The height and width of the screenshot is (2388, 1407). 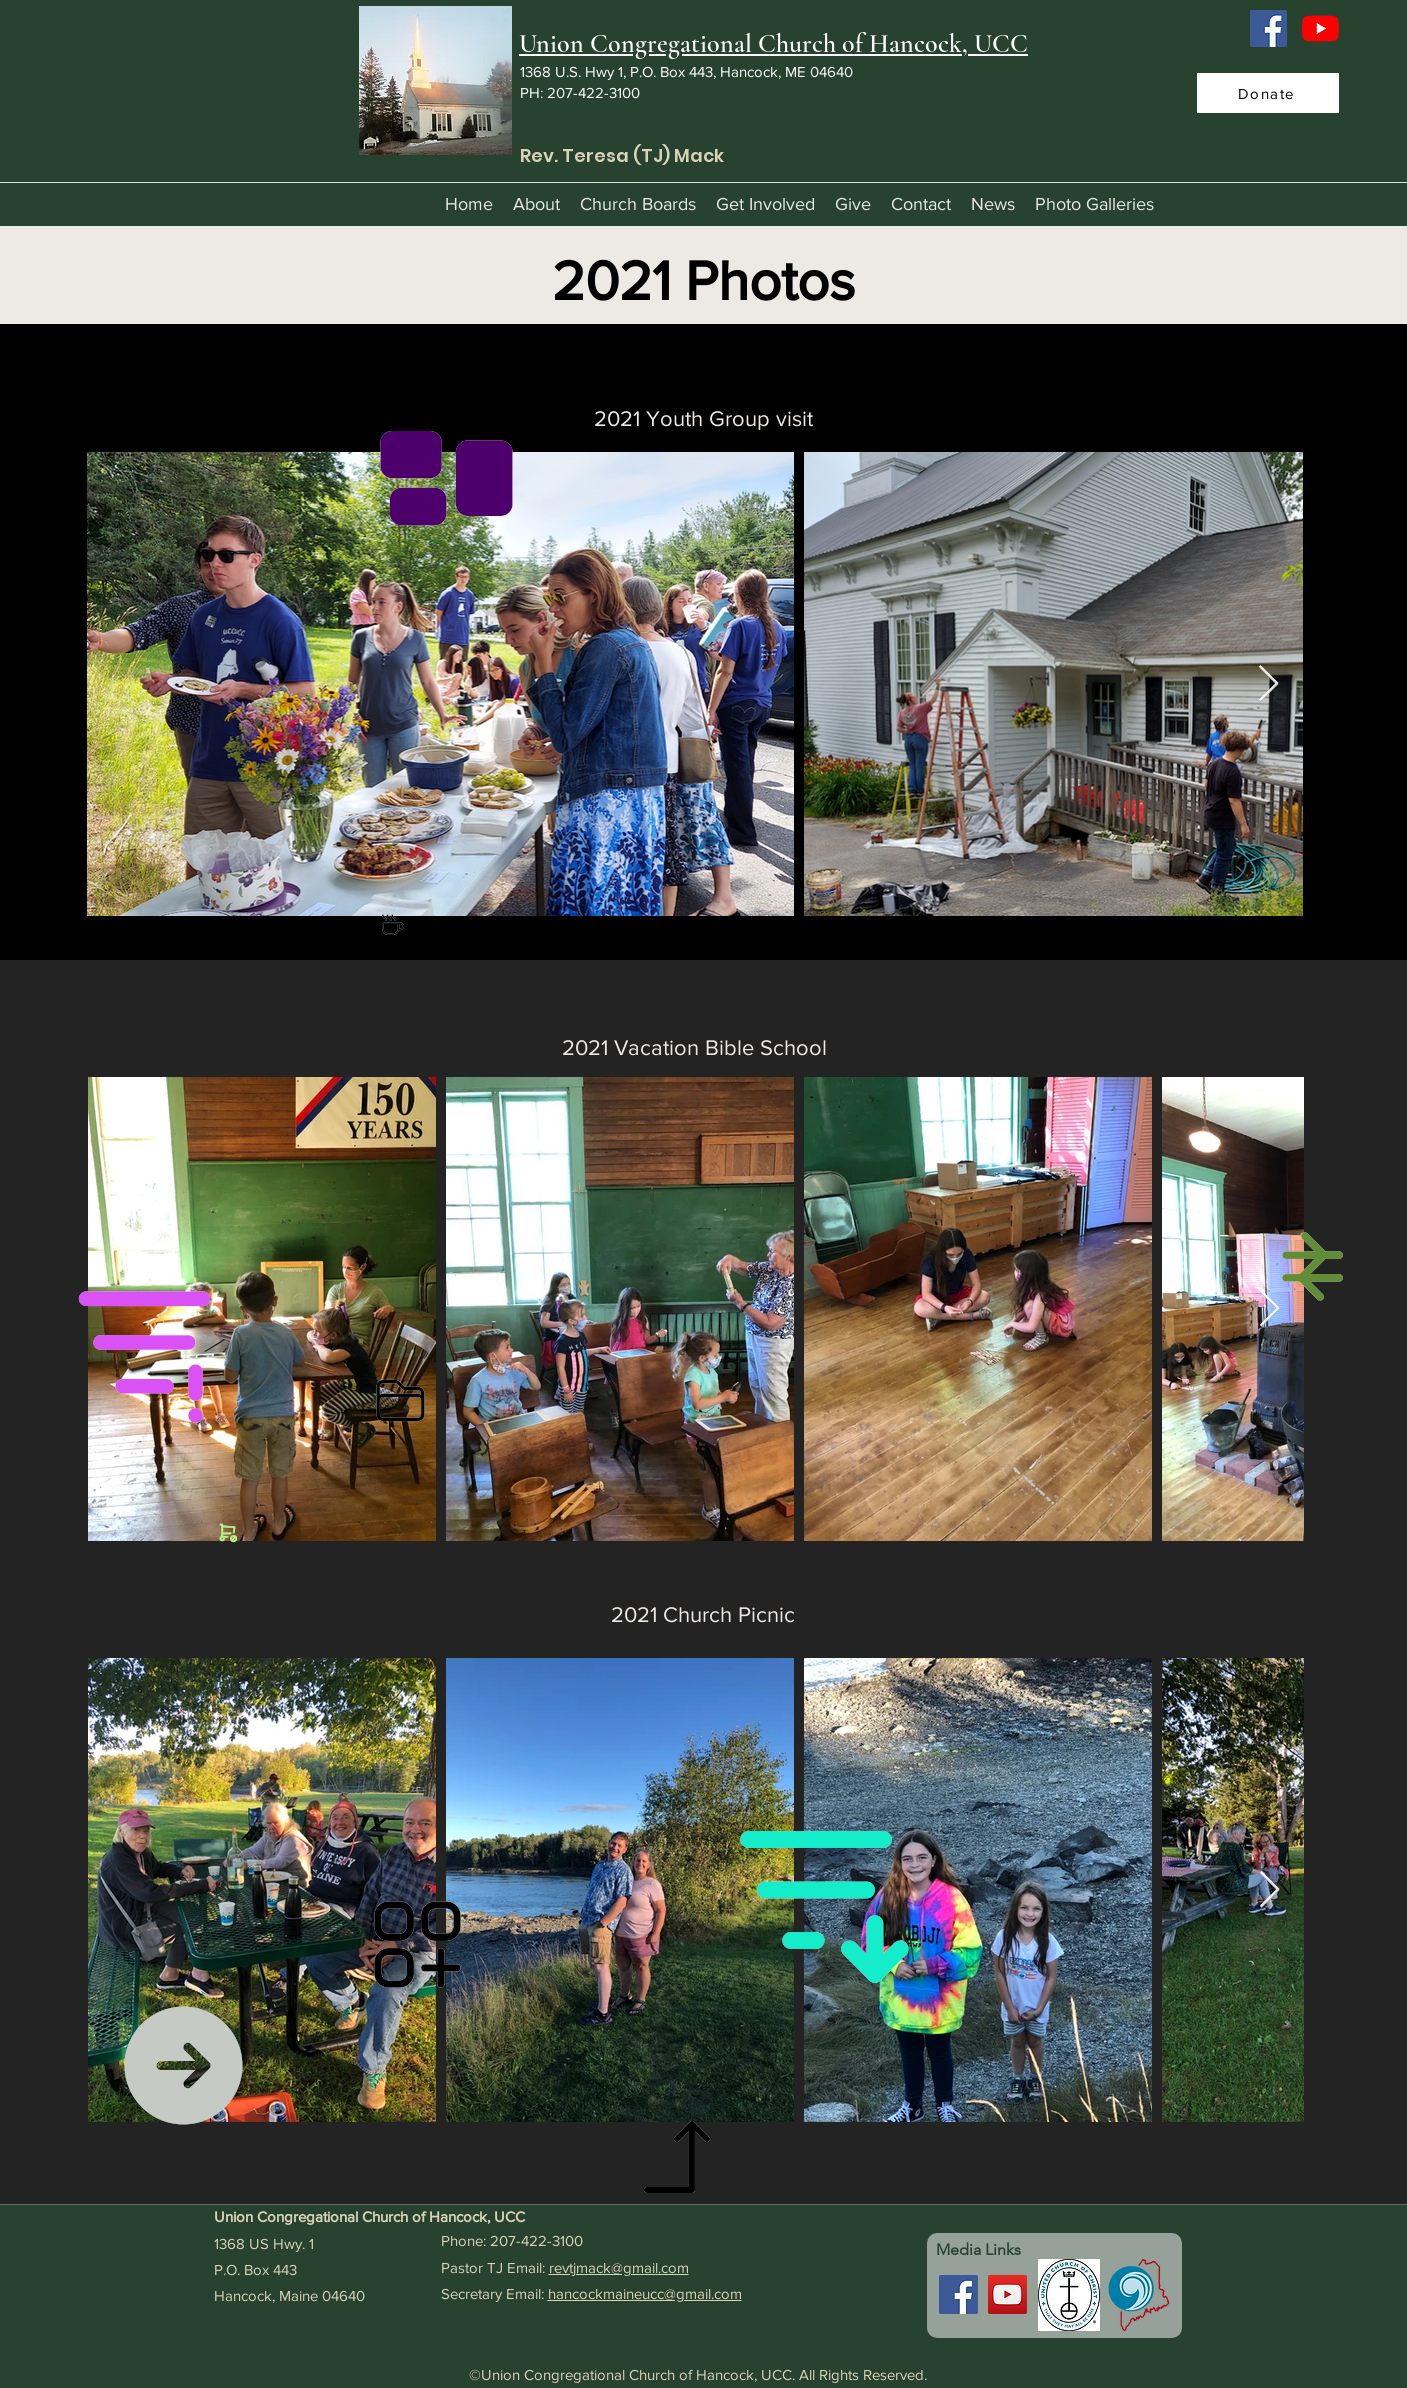 What do you see at coordinates (144, 1342) in the screenshot?
I see `filter settings require attention` at bounding box center [144, 1342].